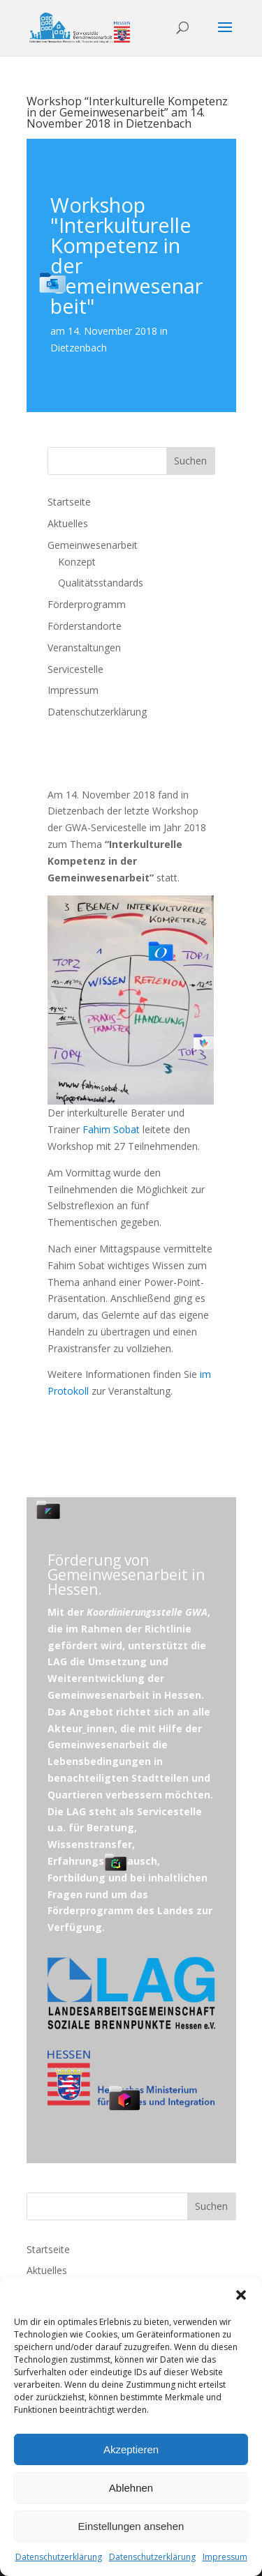 The width and height of the screenshot is (262, 2576). Describe the element at coordinates (52, 283) in the screenshot. I see `open folder containing microsoft outlook files` at that location.